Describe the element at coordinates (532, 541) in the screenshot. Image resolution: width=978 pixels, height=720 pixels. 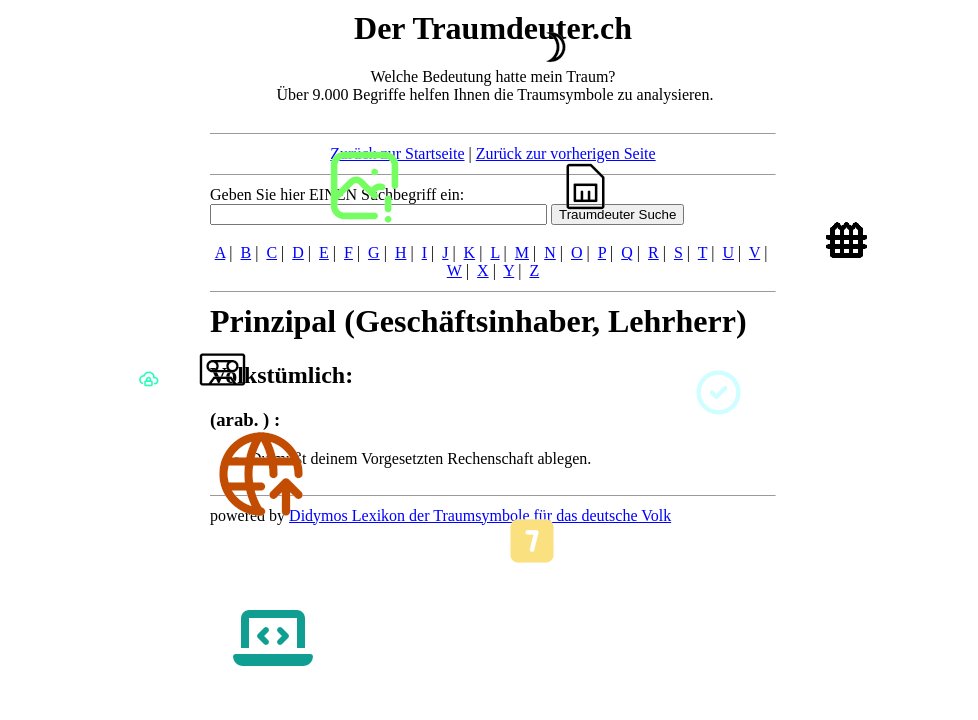
I see `select or navigate to item number 7` at that location.